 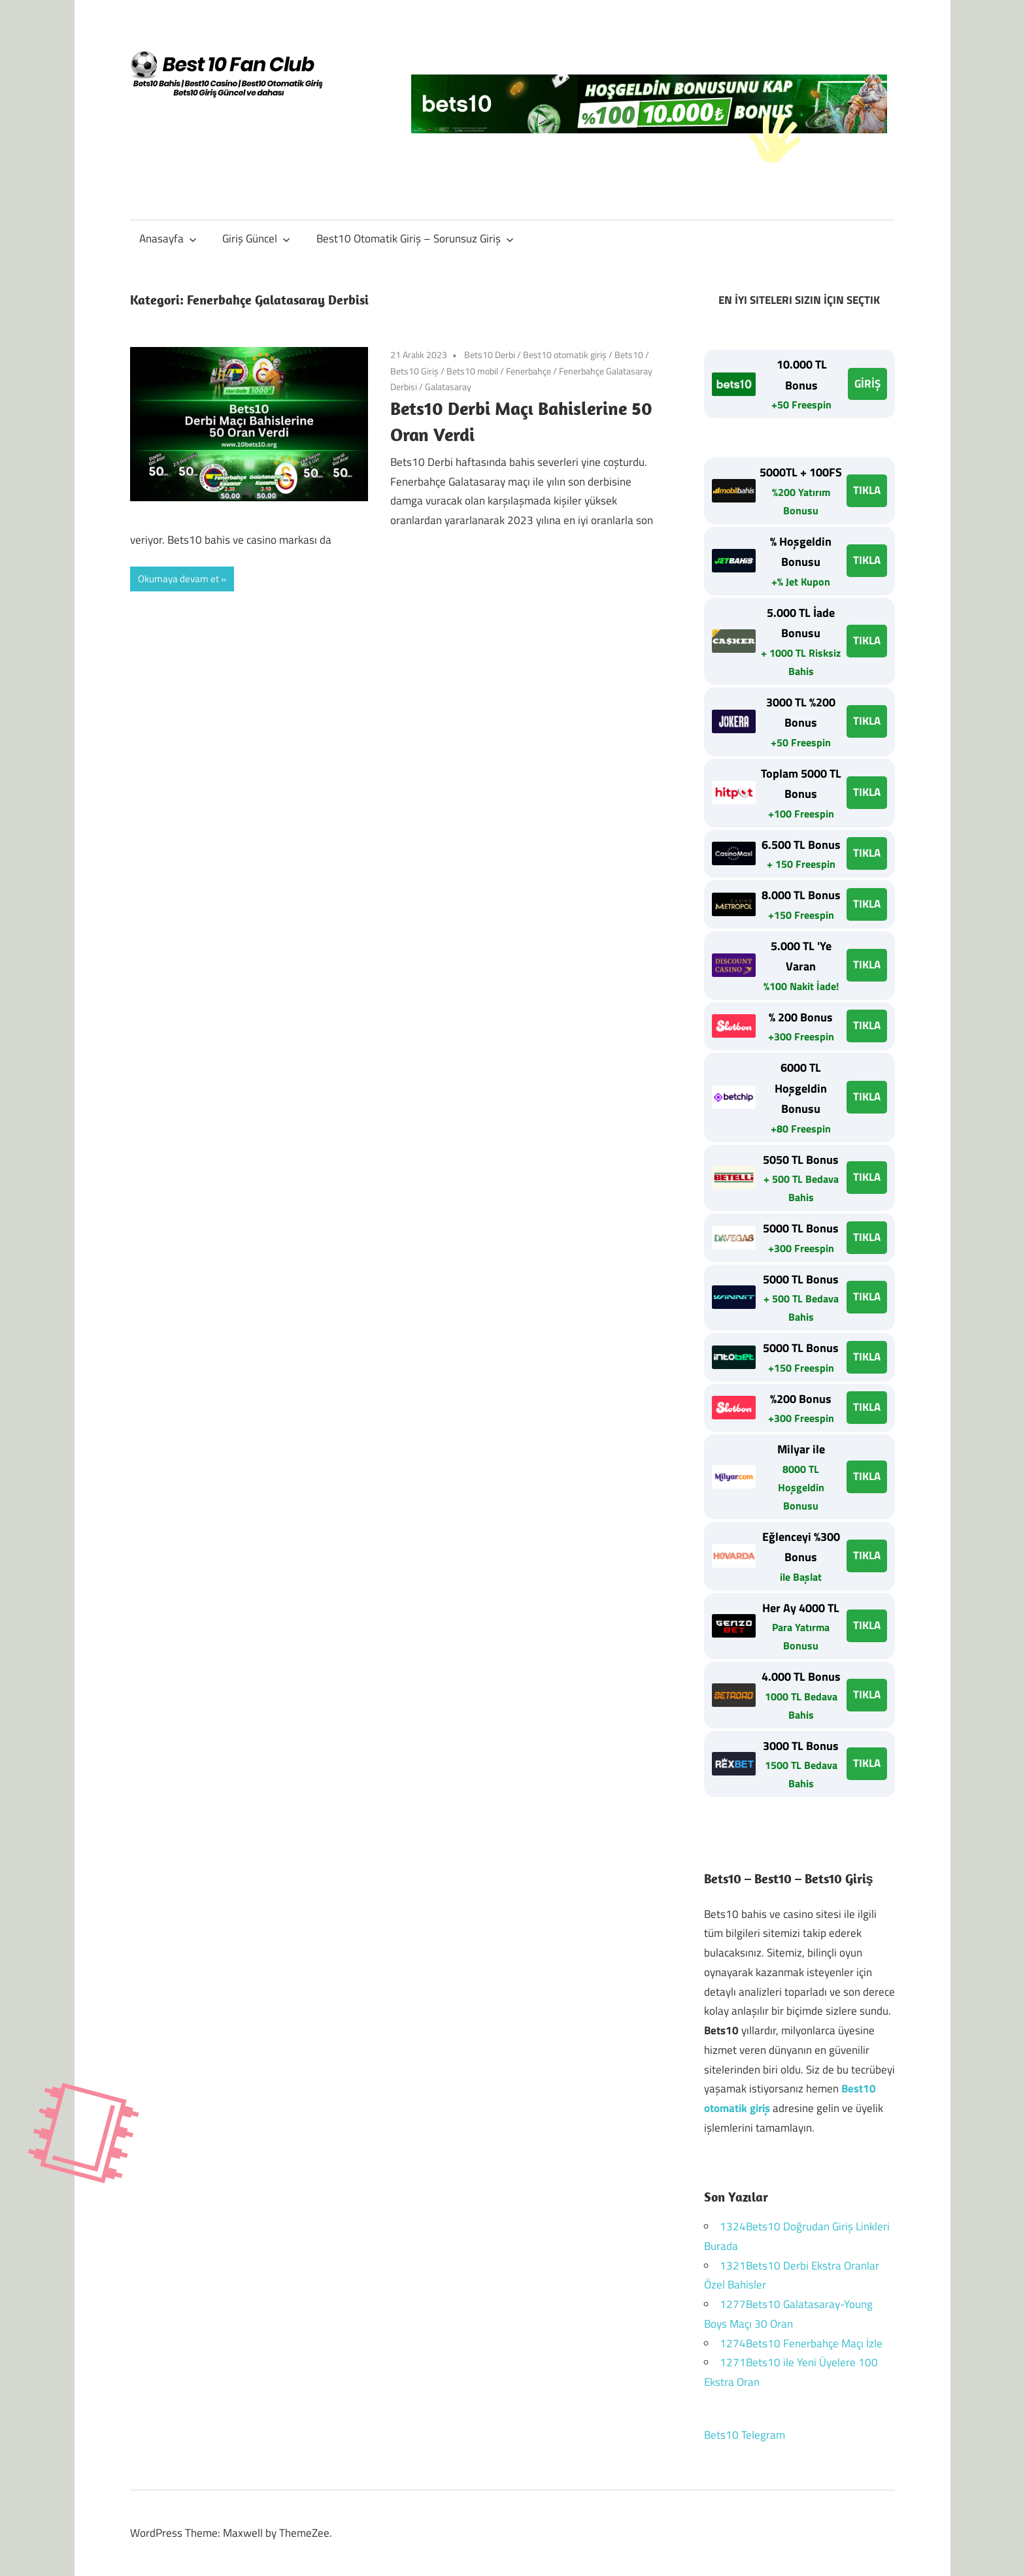 I want to click on raise your hand to ask a question, so click(x=775, y=139).